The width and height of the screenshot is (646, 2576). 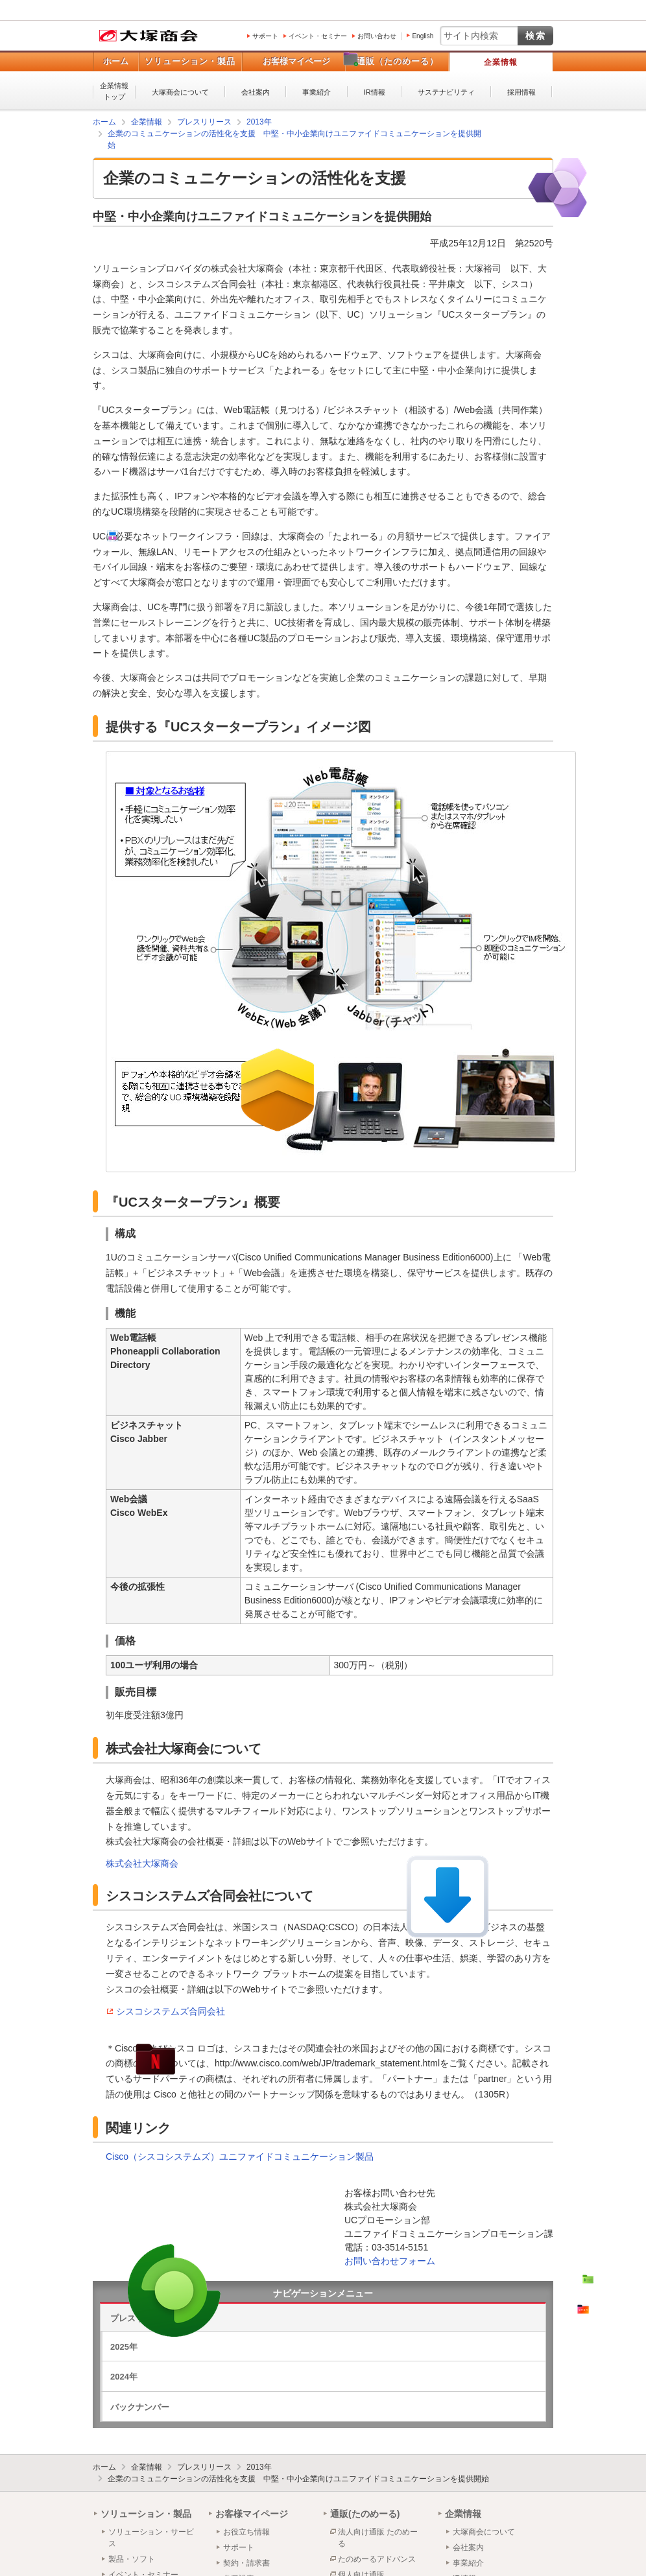 I want to click on open the microsoft store app, so click(x=557, y=187).